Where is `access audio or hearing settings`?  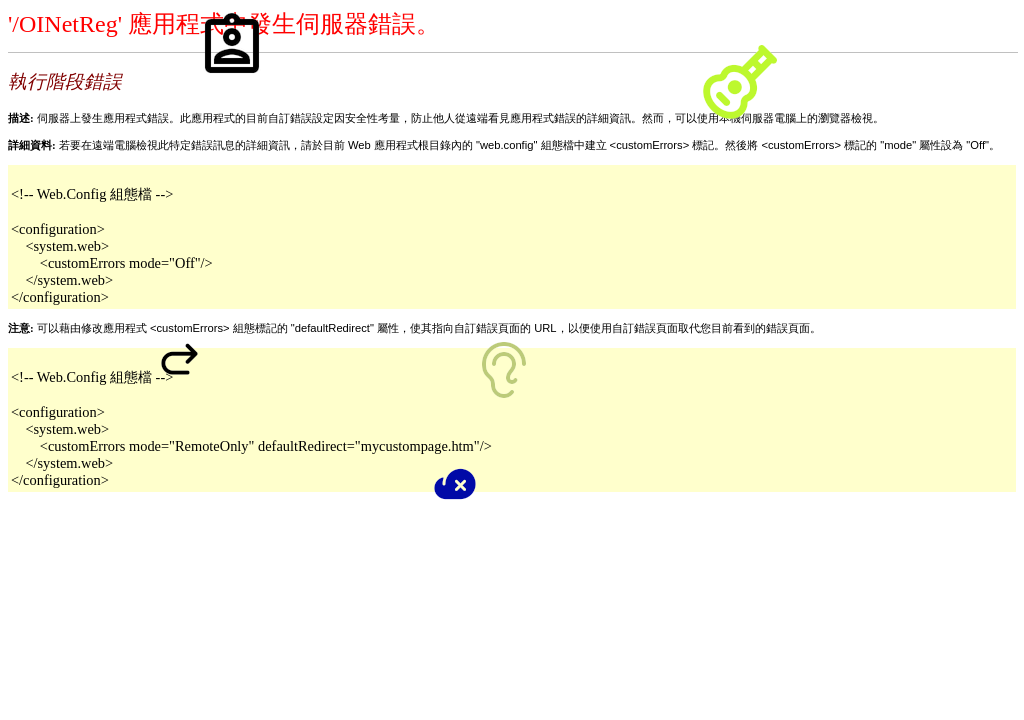
access audio or hearing settings is located at coordinates (504, 370).